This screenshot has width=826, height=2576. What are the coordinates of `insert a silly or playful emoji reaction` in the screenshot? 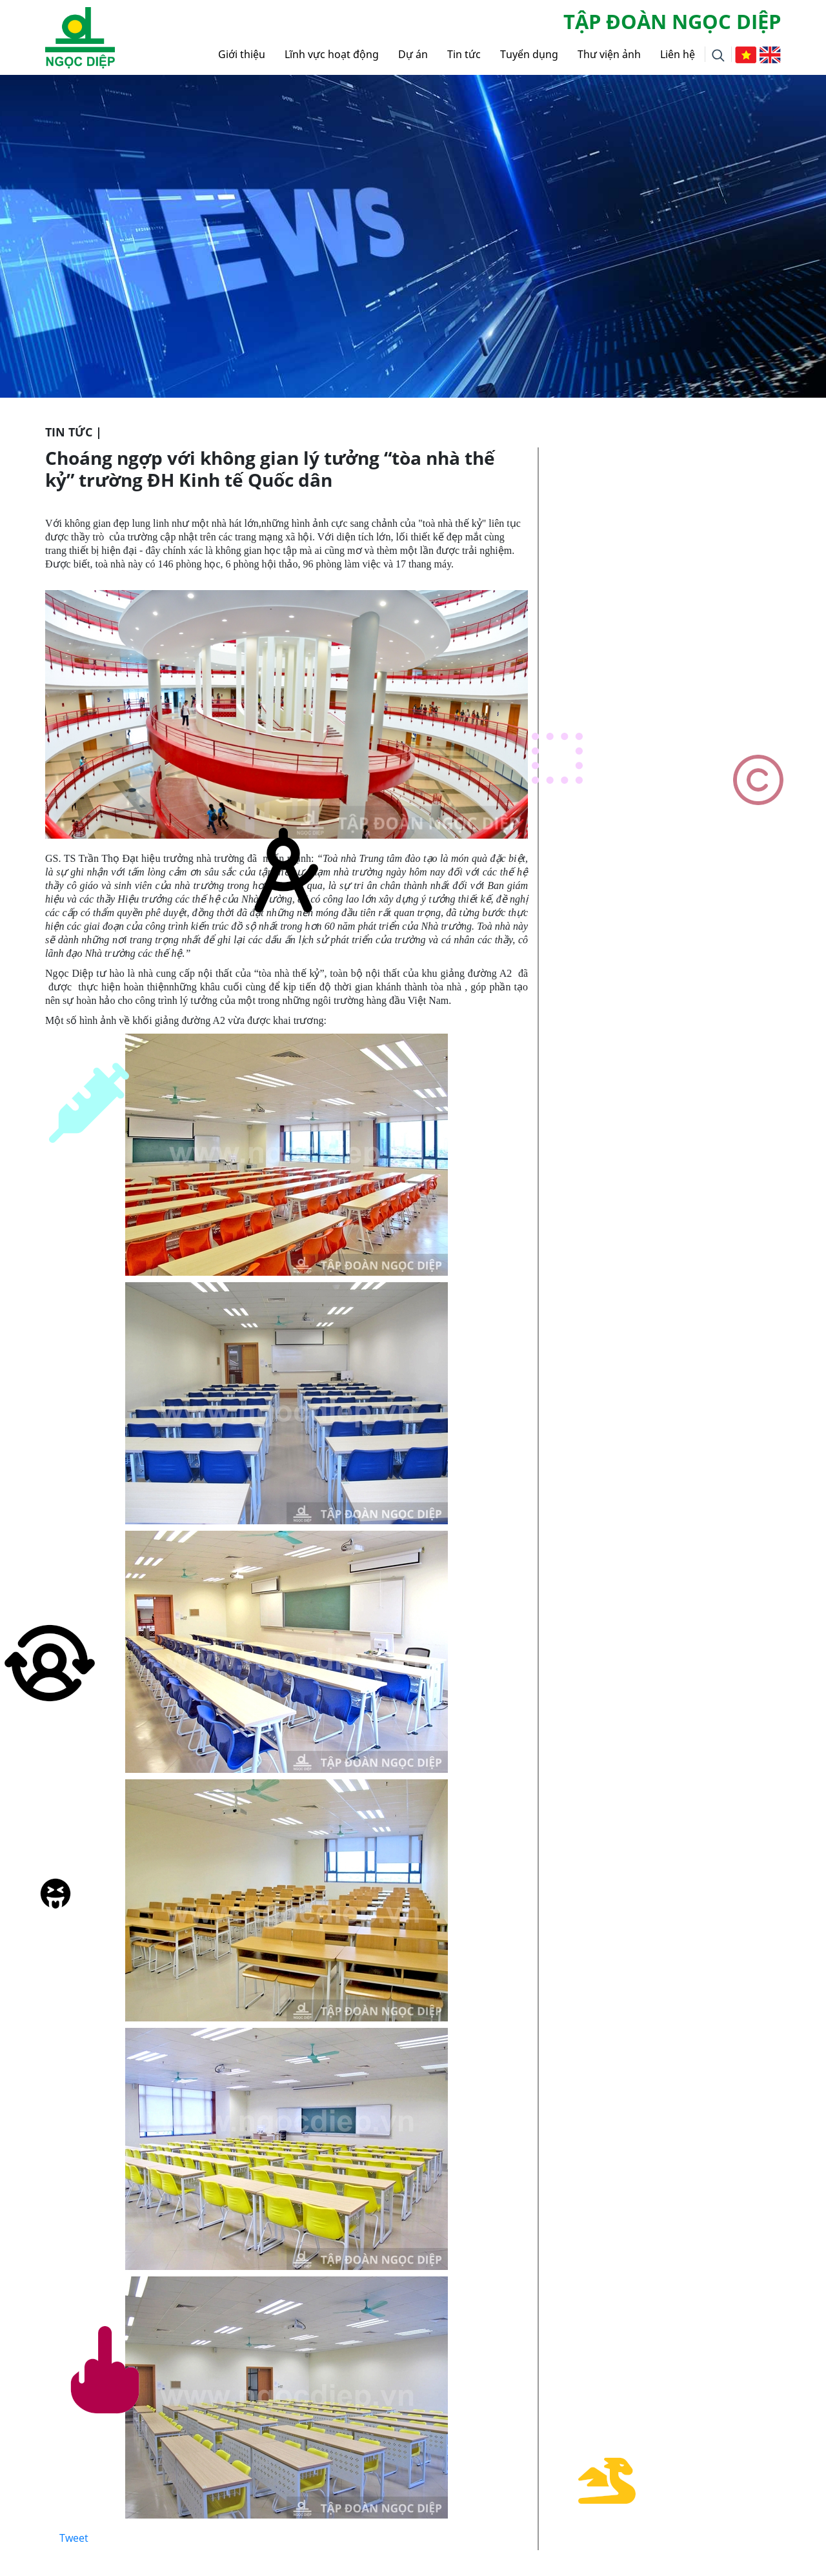 It's located at (55, 1894).